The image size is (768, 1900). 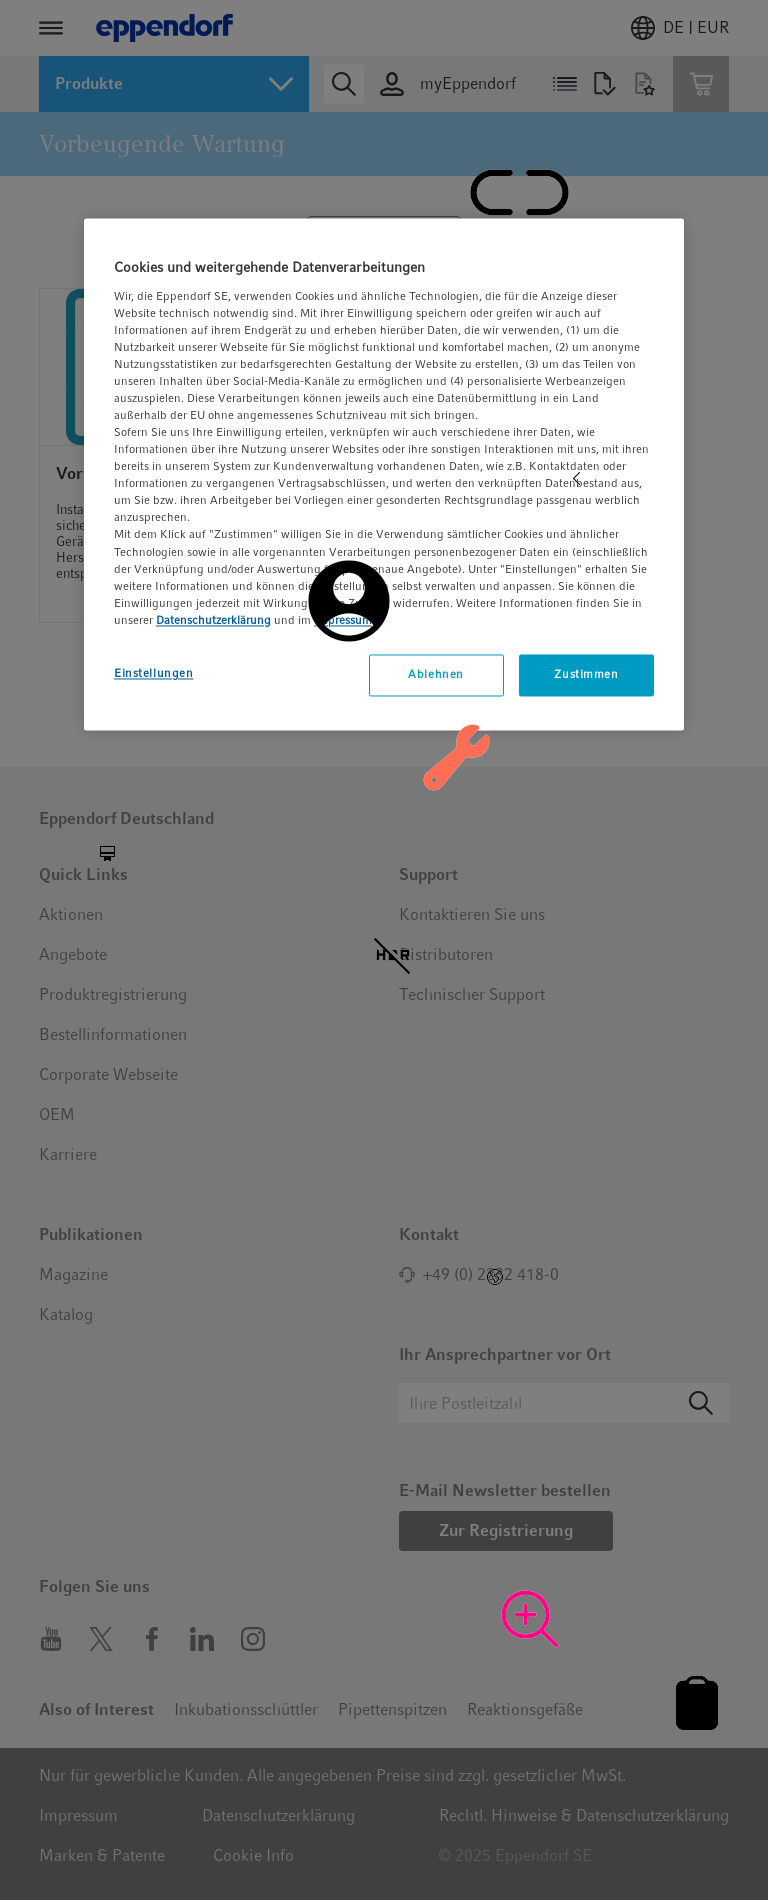 I want to click on view membership card details, so click(x=107, y=853).